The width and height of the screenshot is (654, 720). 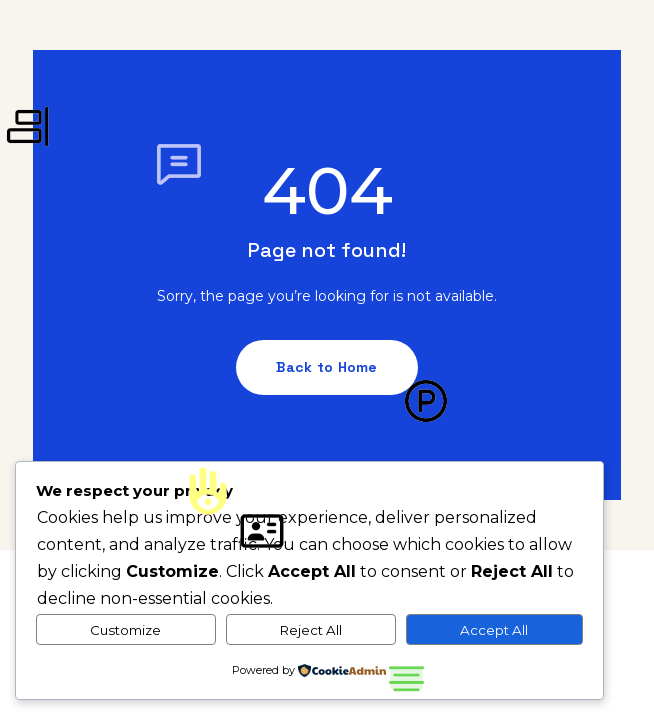 I want to click on align text or content to the right, so click(x=28, y=126).